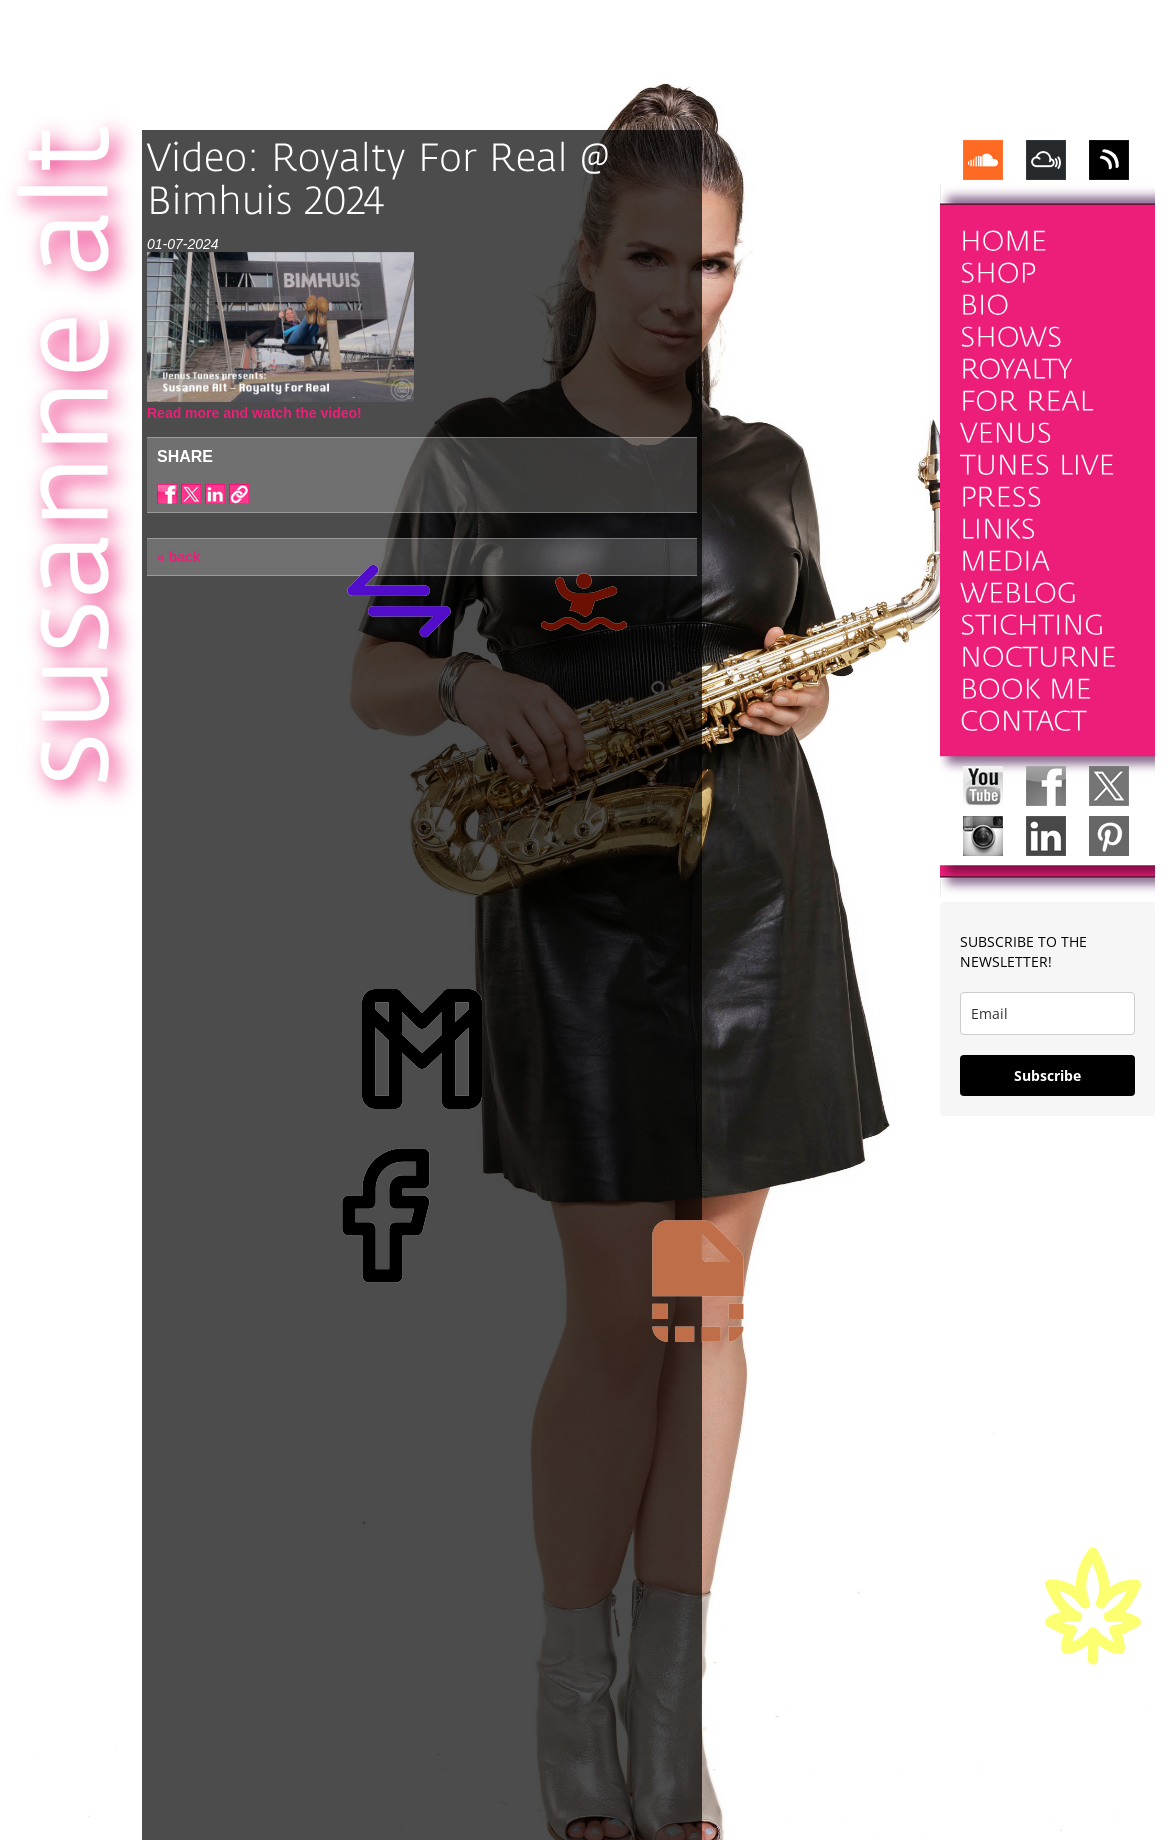  Describe the element at coordinates (399, 601) in the screenshot. I see `swap or exchange items` at that location.